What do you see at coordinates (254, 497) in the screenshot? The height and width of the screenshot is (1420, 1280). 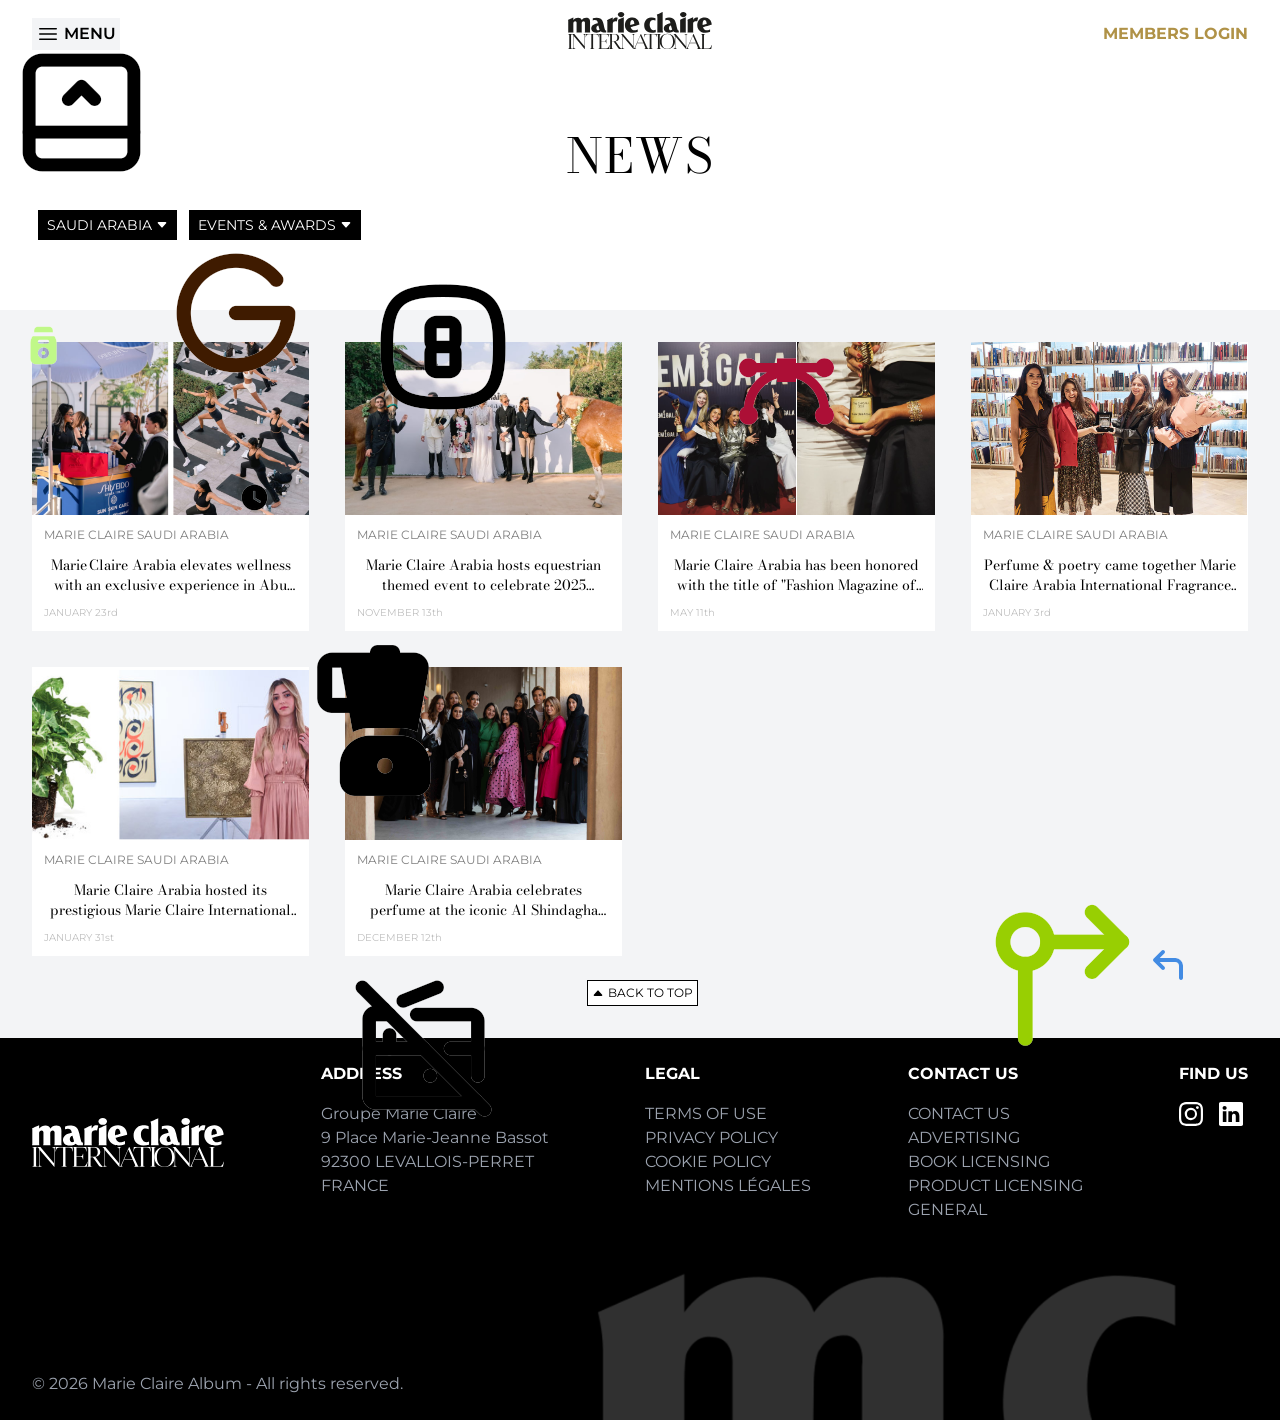 I see `view watch later playlist` at bounding box center [254, 497].